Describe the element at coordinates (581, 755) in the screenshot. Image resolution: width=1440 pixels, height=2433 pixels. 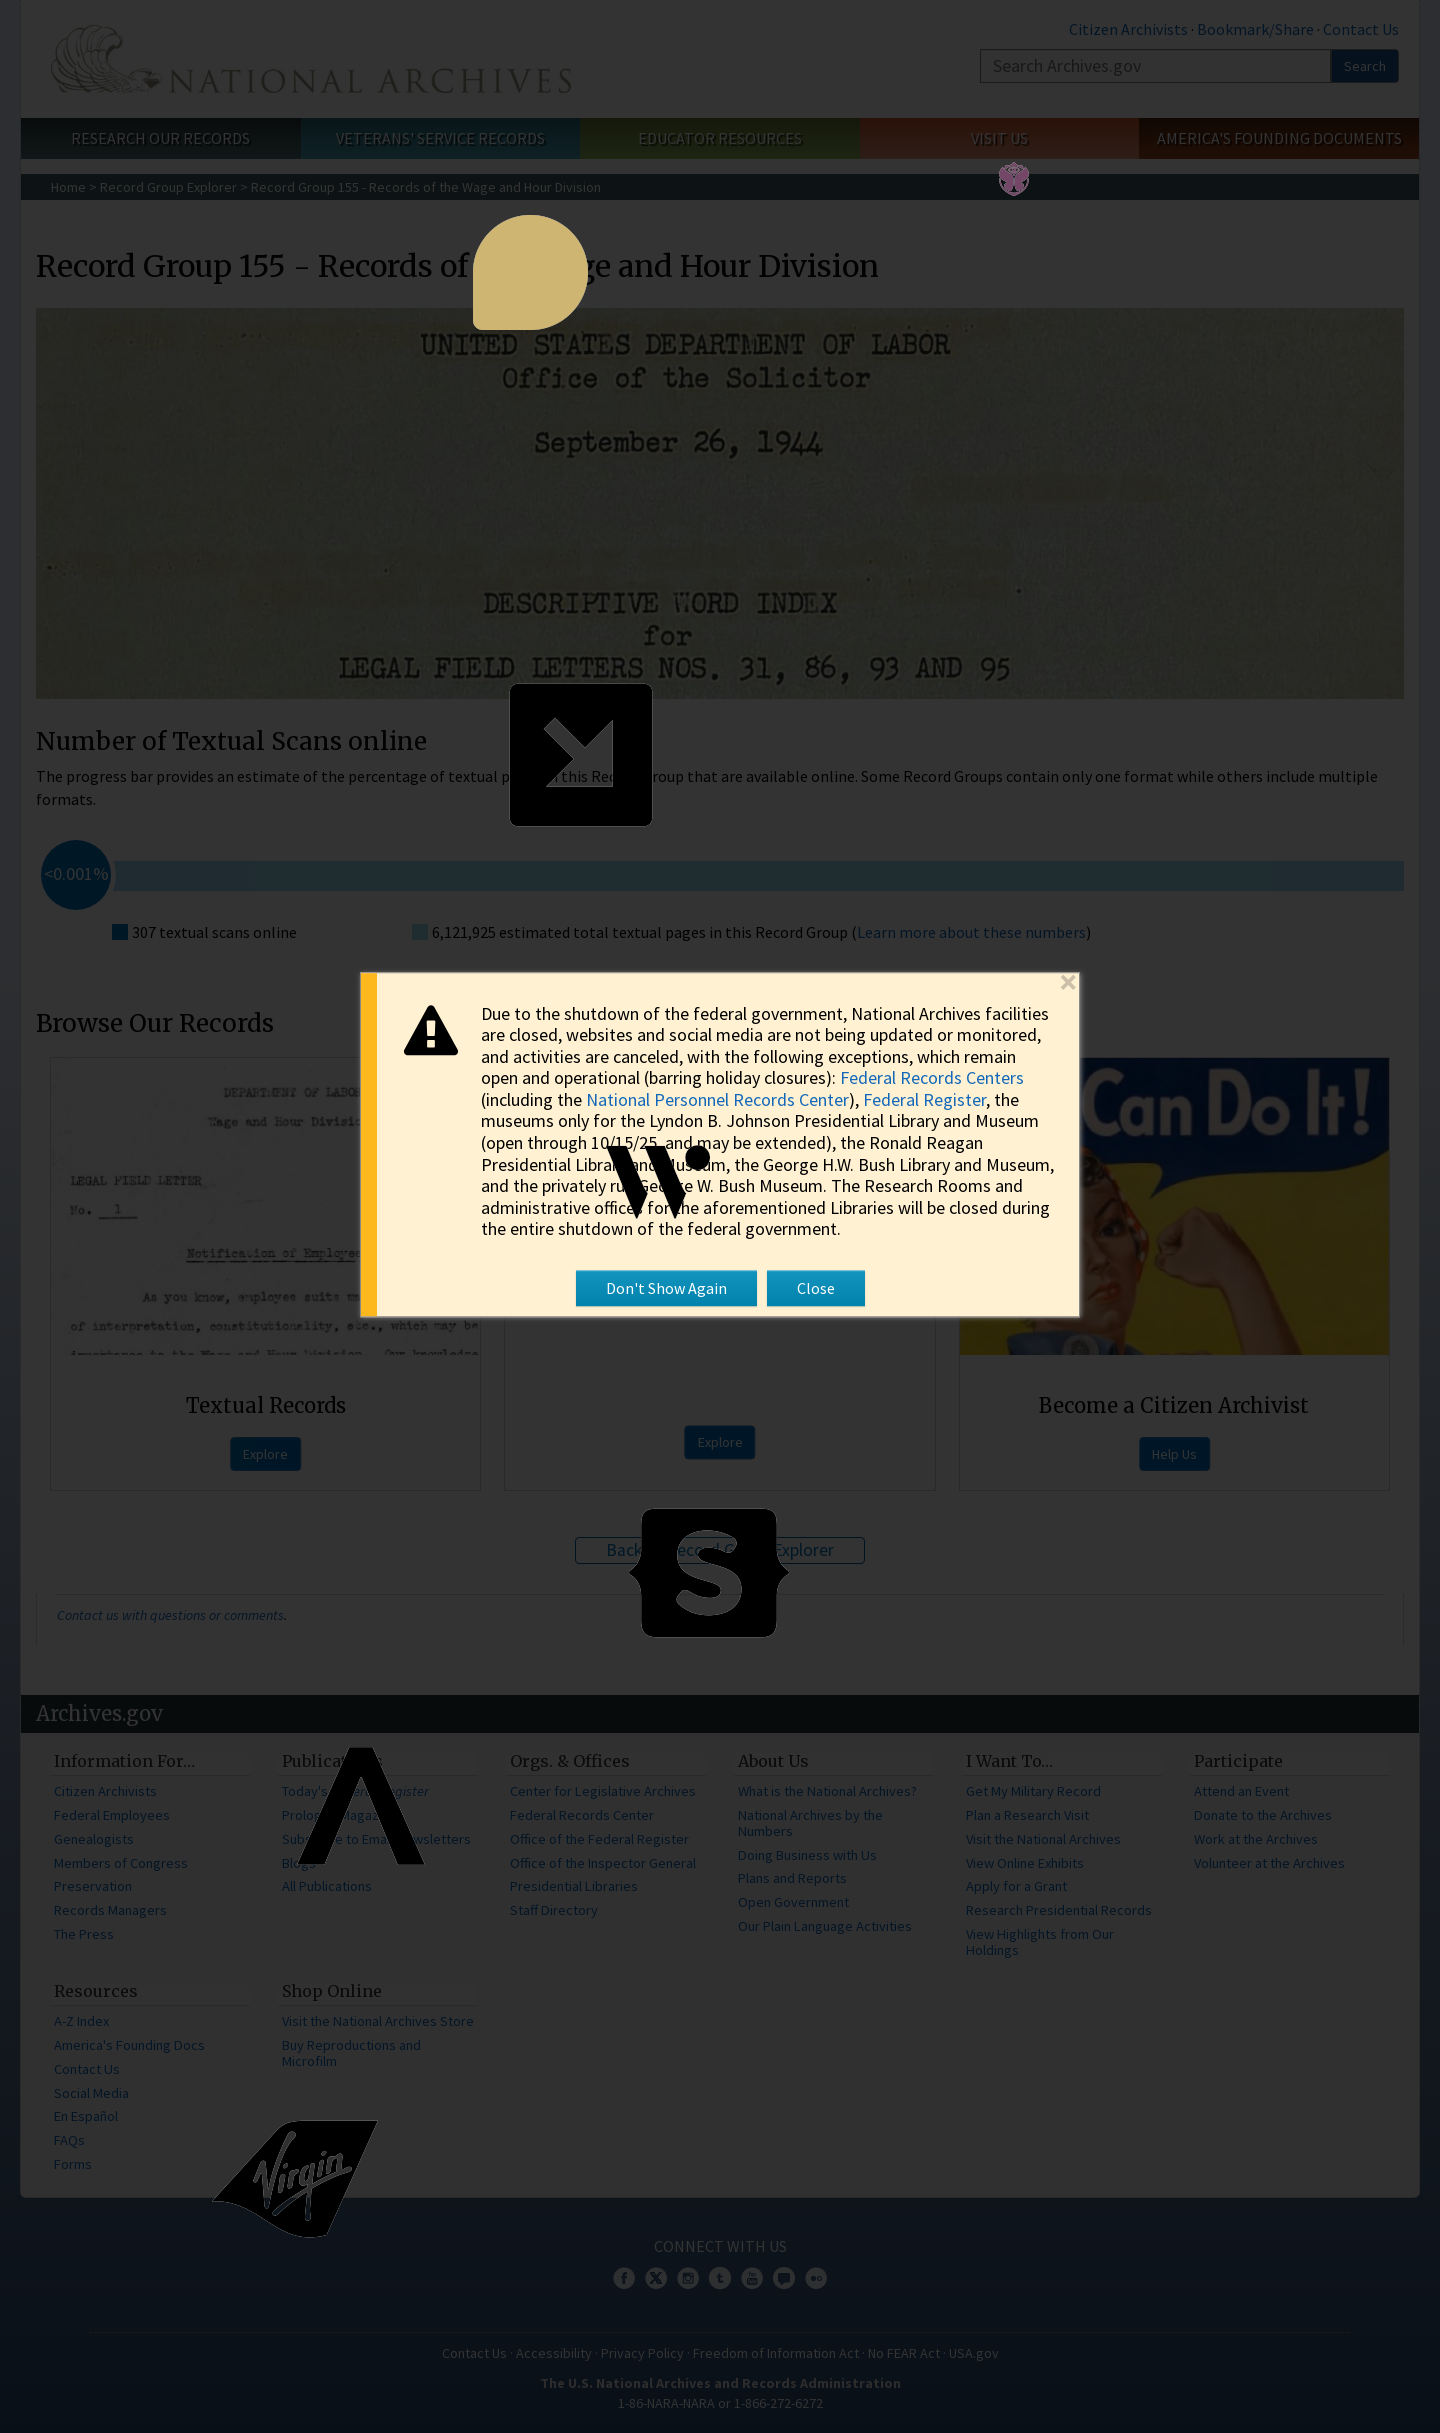
I see `navigate to the next item diagonally` at that location.